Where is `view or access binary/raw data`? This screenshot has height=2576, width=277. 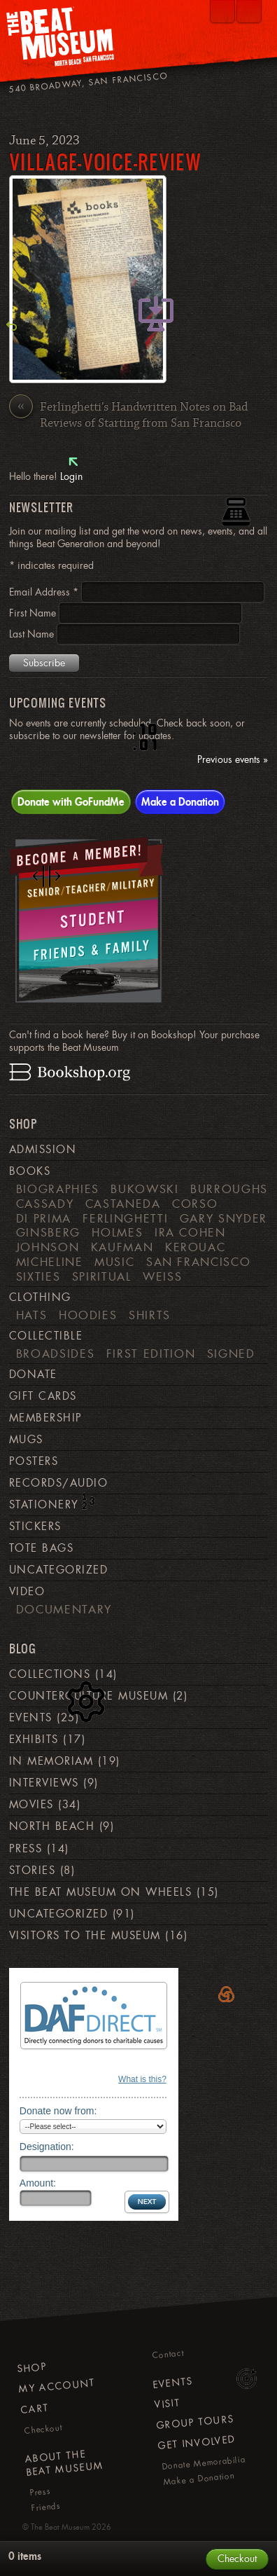
view or access binary/raw data is located at coordinates (145, 737).